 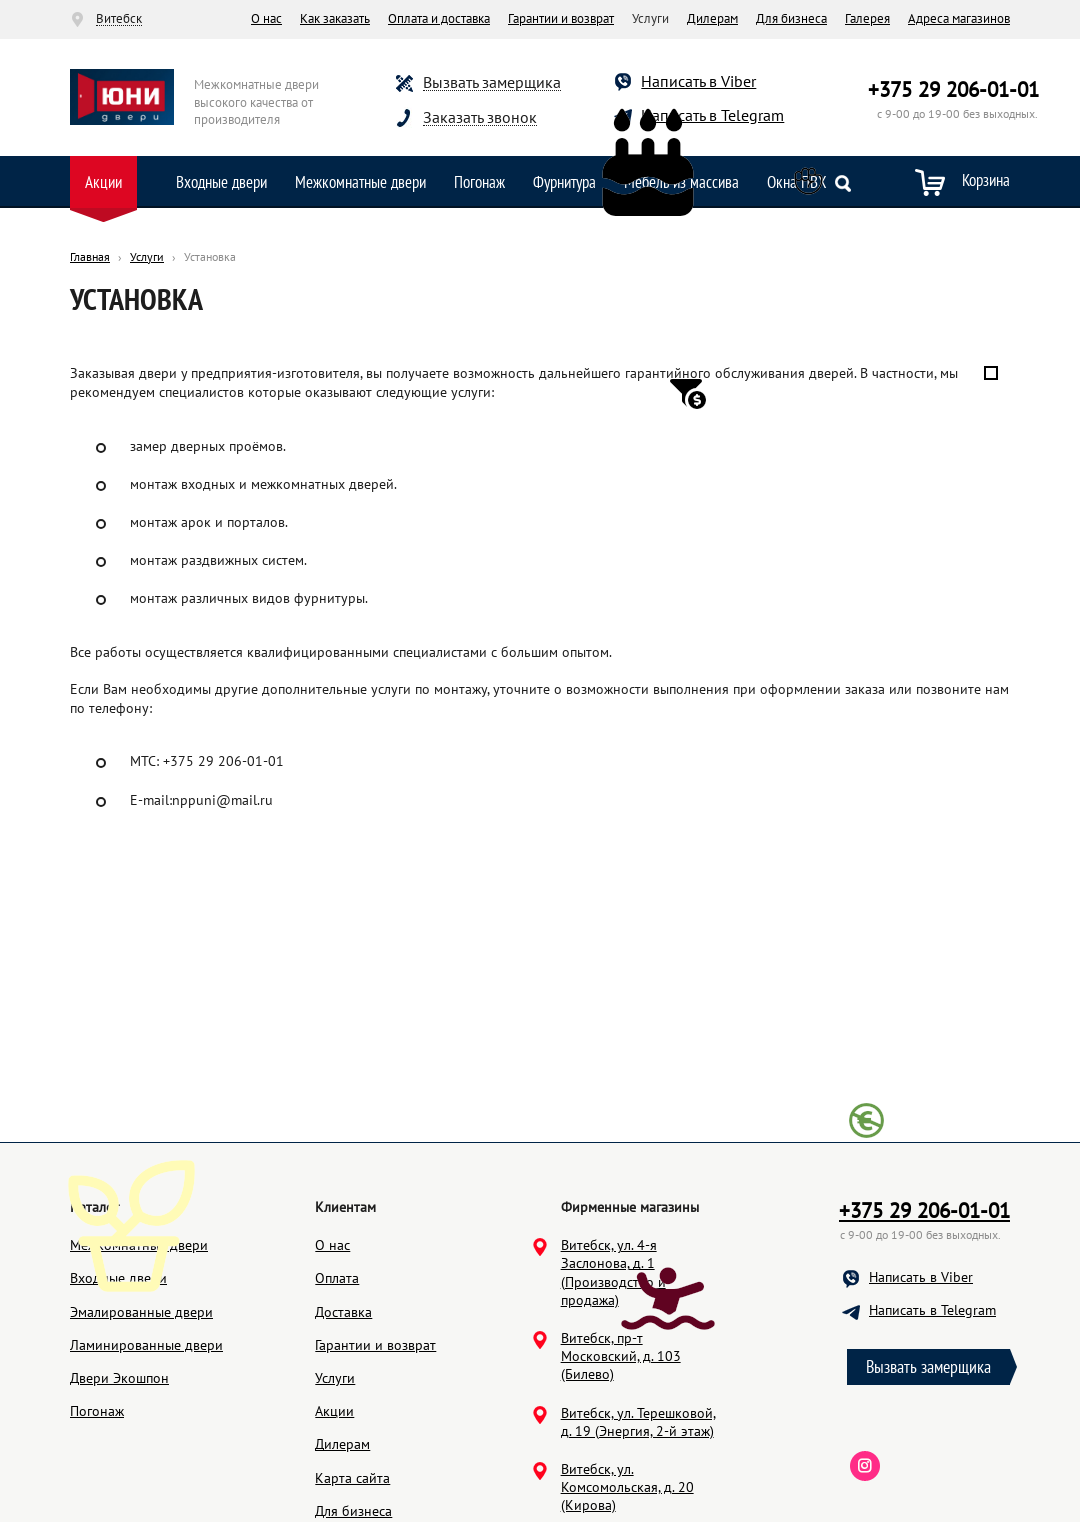 I want to click on stop media playback, so click(x=991, y=373).